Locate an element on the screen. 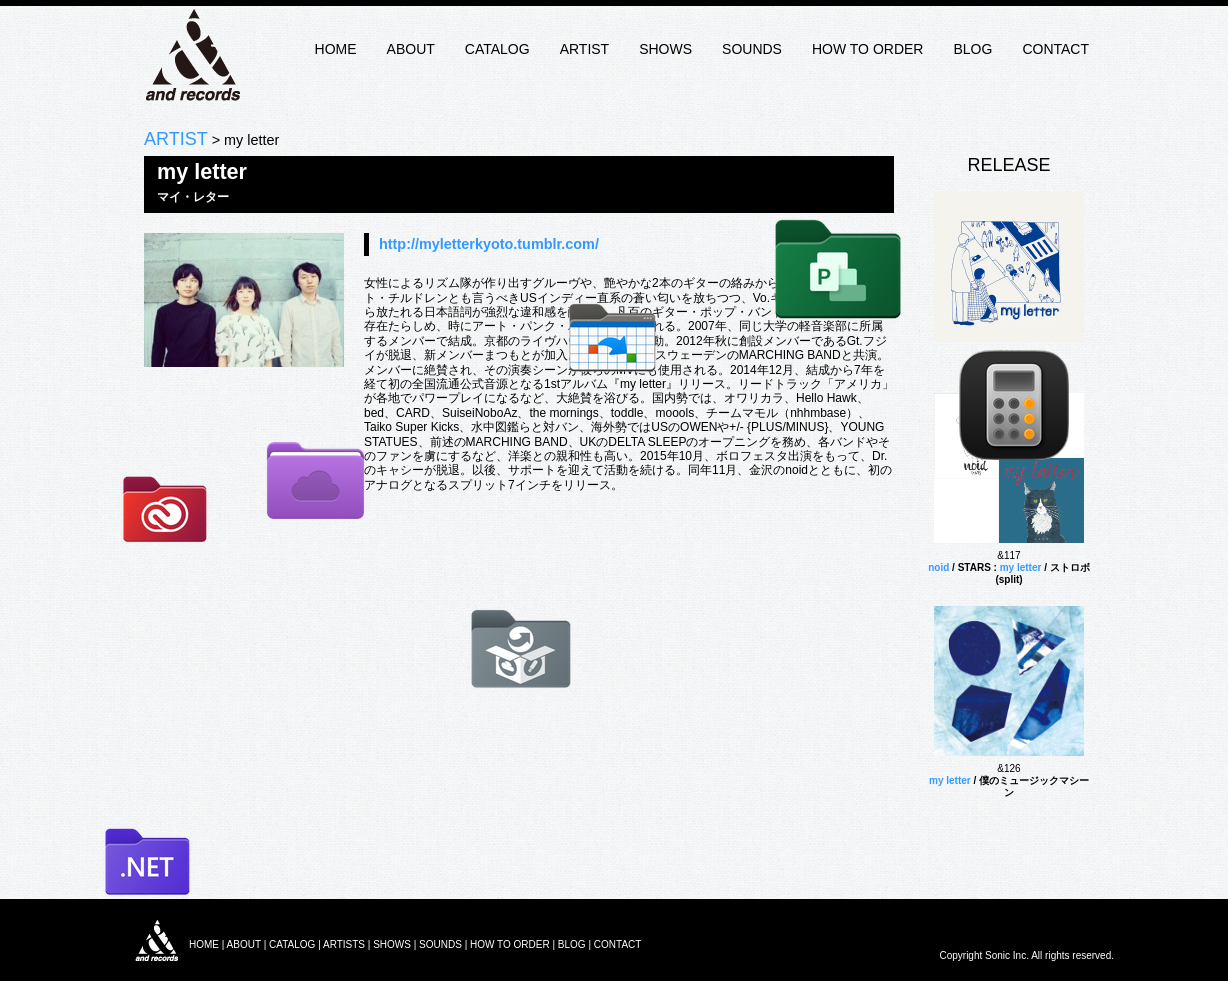  open folder containing scheduled items is located at coordinates (612, 340).